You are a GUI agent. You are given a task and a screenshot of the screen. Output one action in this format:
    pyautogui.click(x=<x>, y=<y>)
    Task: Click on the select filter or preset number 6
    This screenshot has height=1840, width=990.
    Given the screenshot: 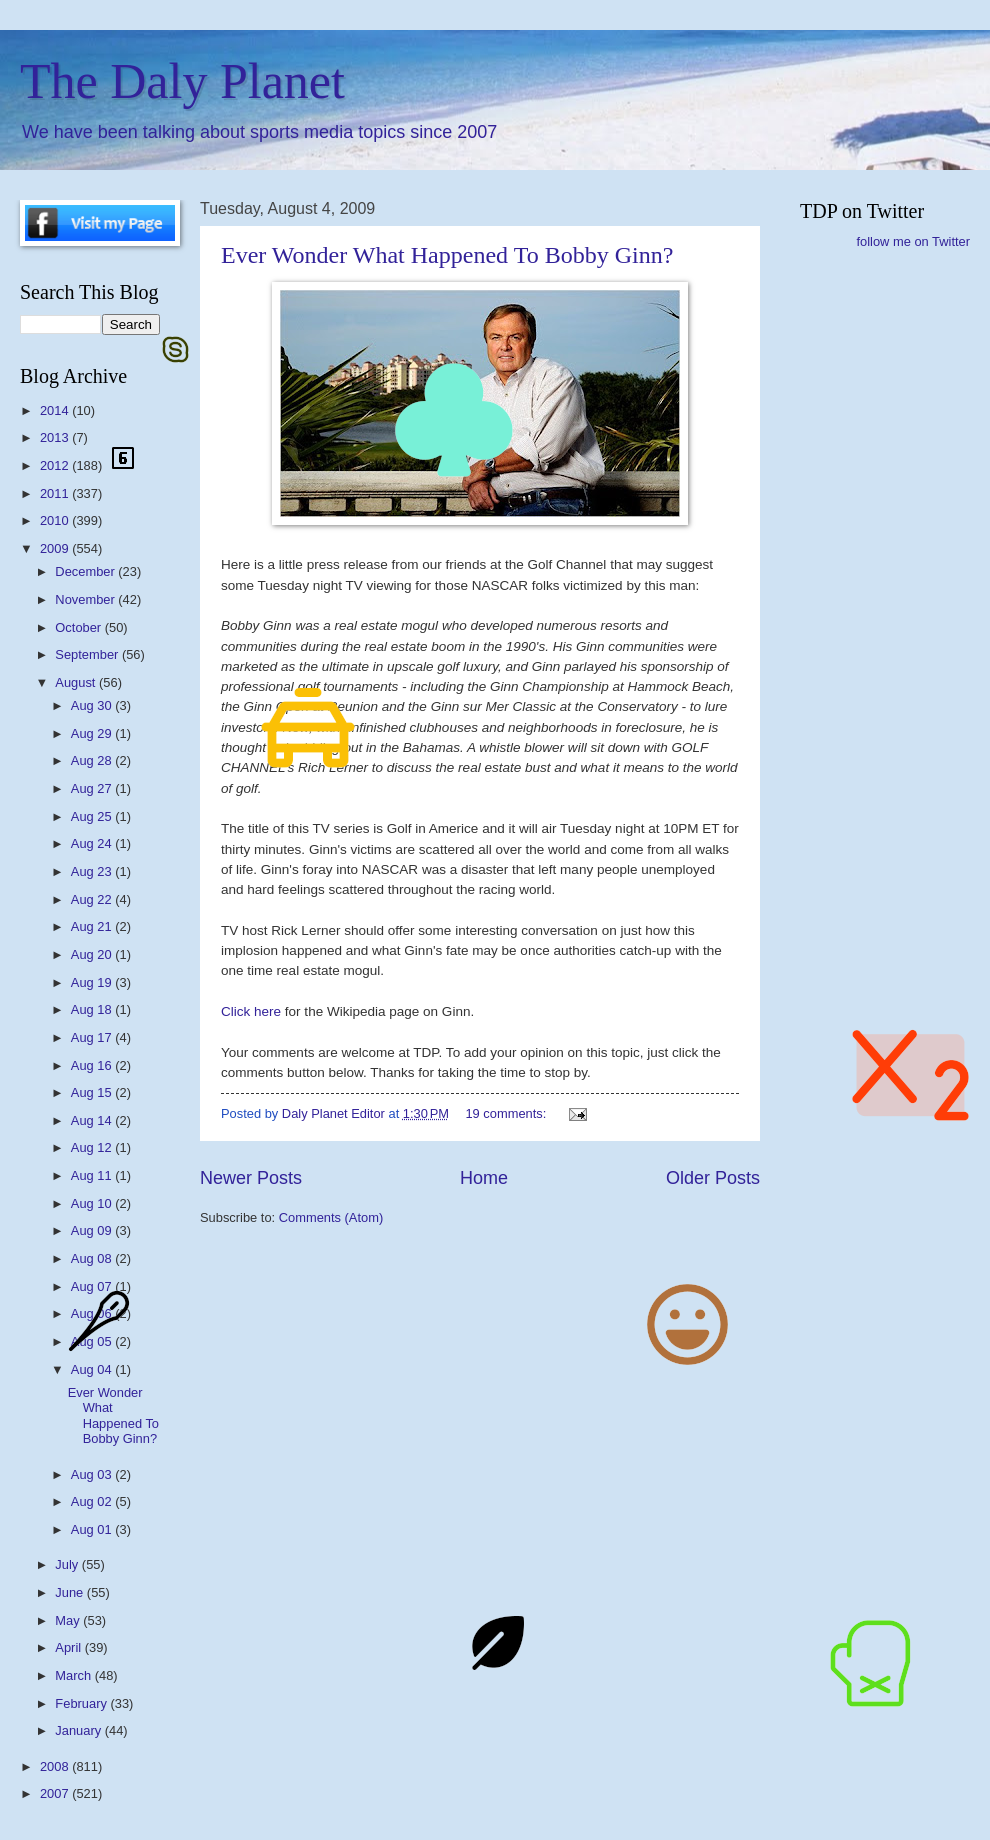 What is the action you would take?
    pyautogui.click(x=123, y=458)
    